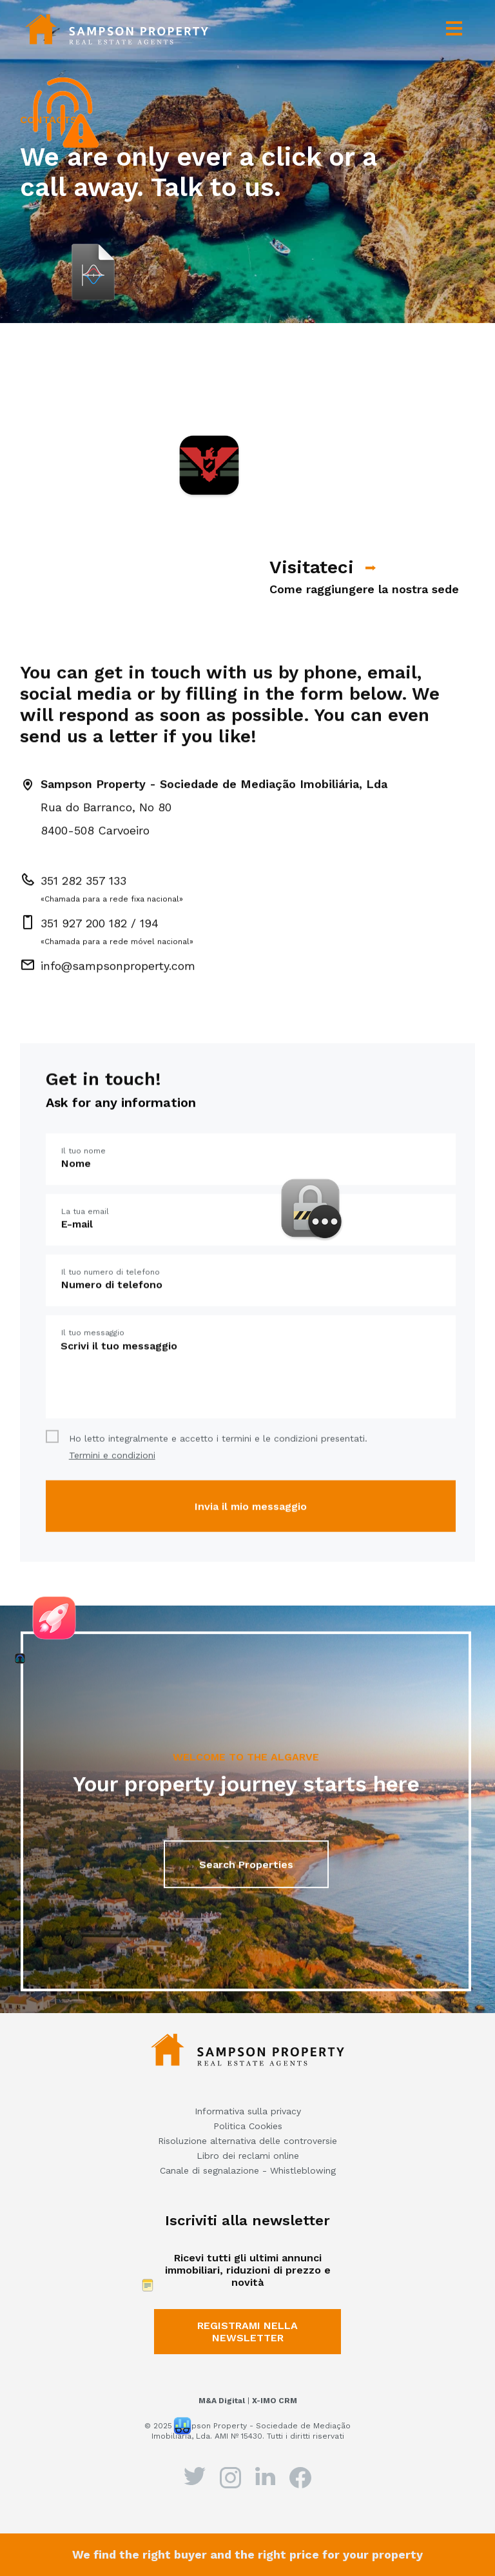  I want to click on open the games app, so click(54, 1618).